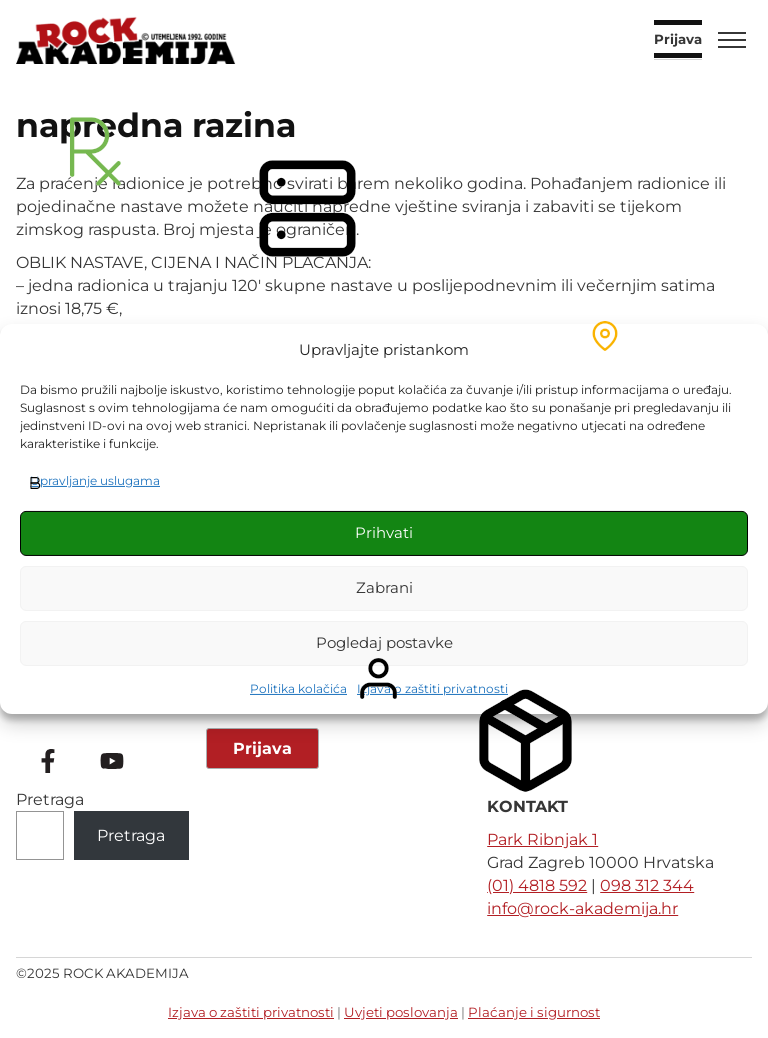  I want to click on view package or shipment details, so click(525, 740).